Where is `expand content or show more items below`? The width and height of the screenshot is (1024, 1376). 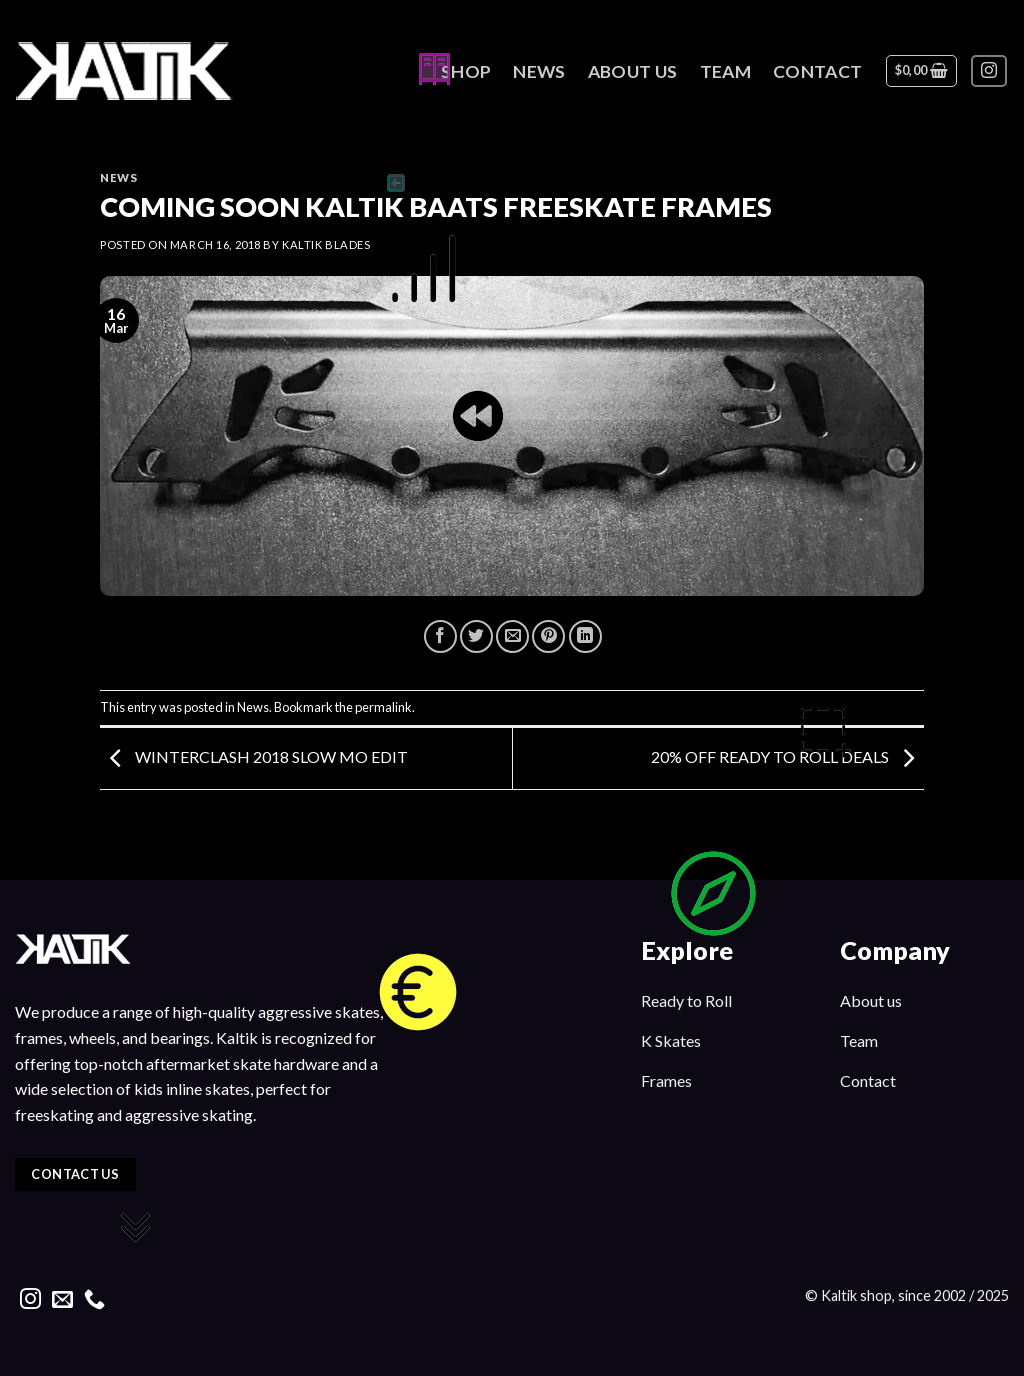
expand content or show more items below is located at coordinates (135, 1226).